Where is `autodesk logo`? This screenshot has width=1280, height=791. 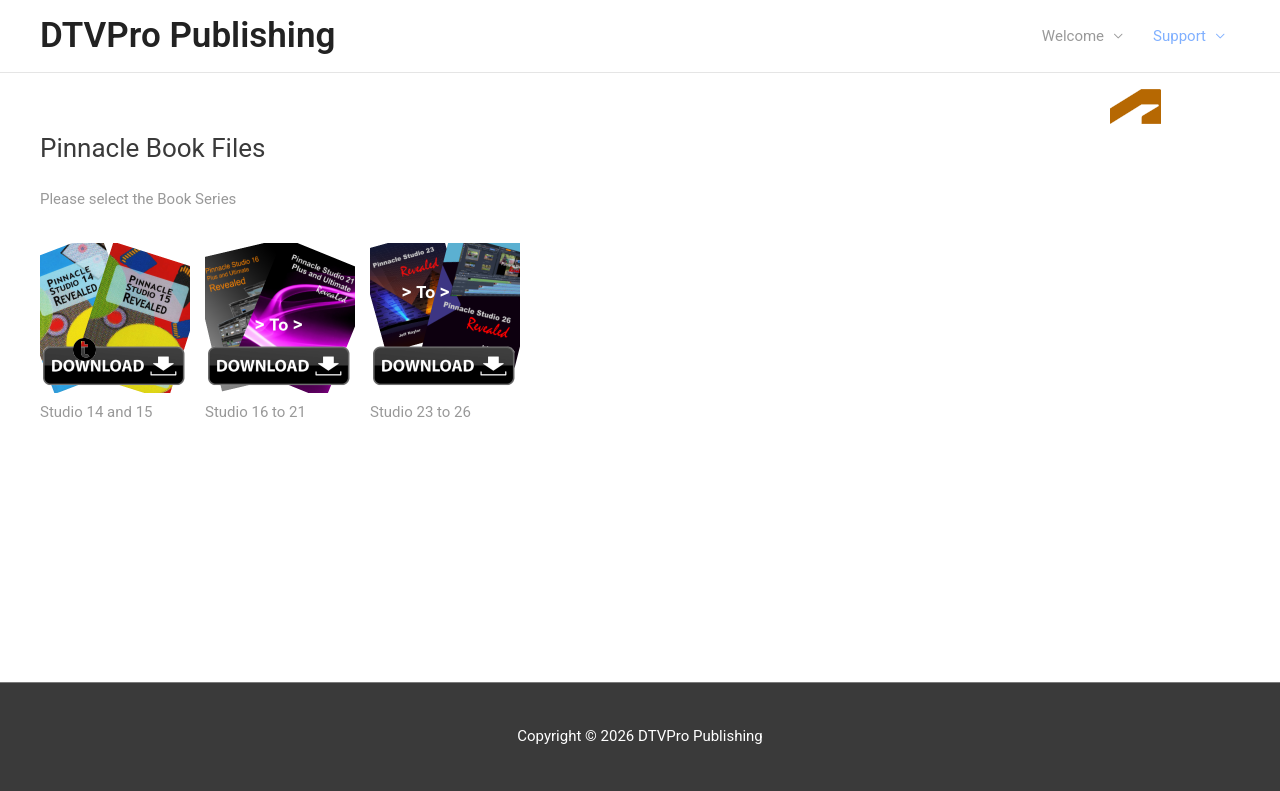 autodesk logo is located at coordinates (1135, 106).